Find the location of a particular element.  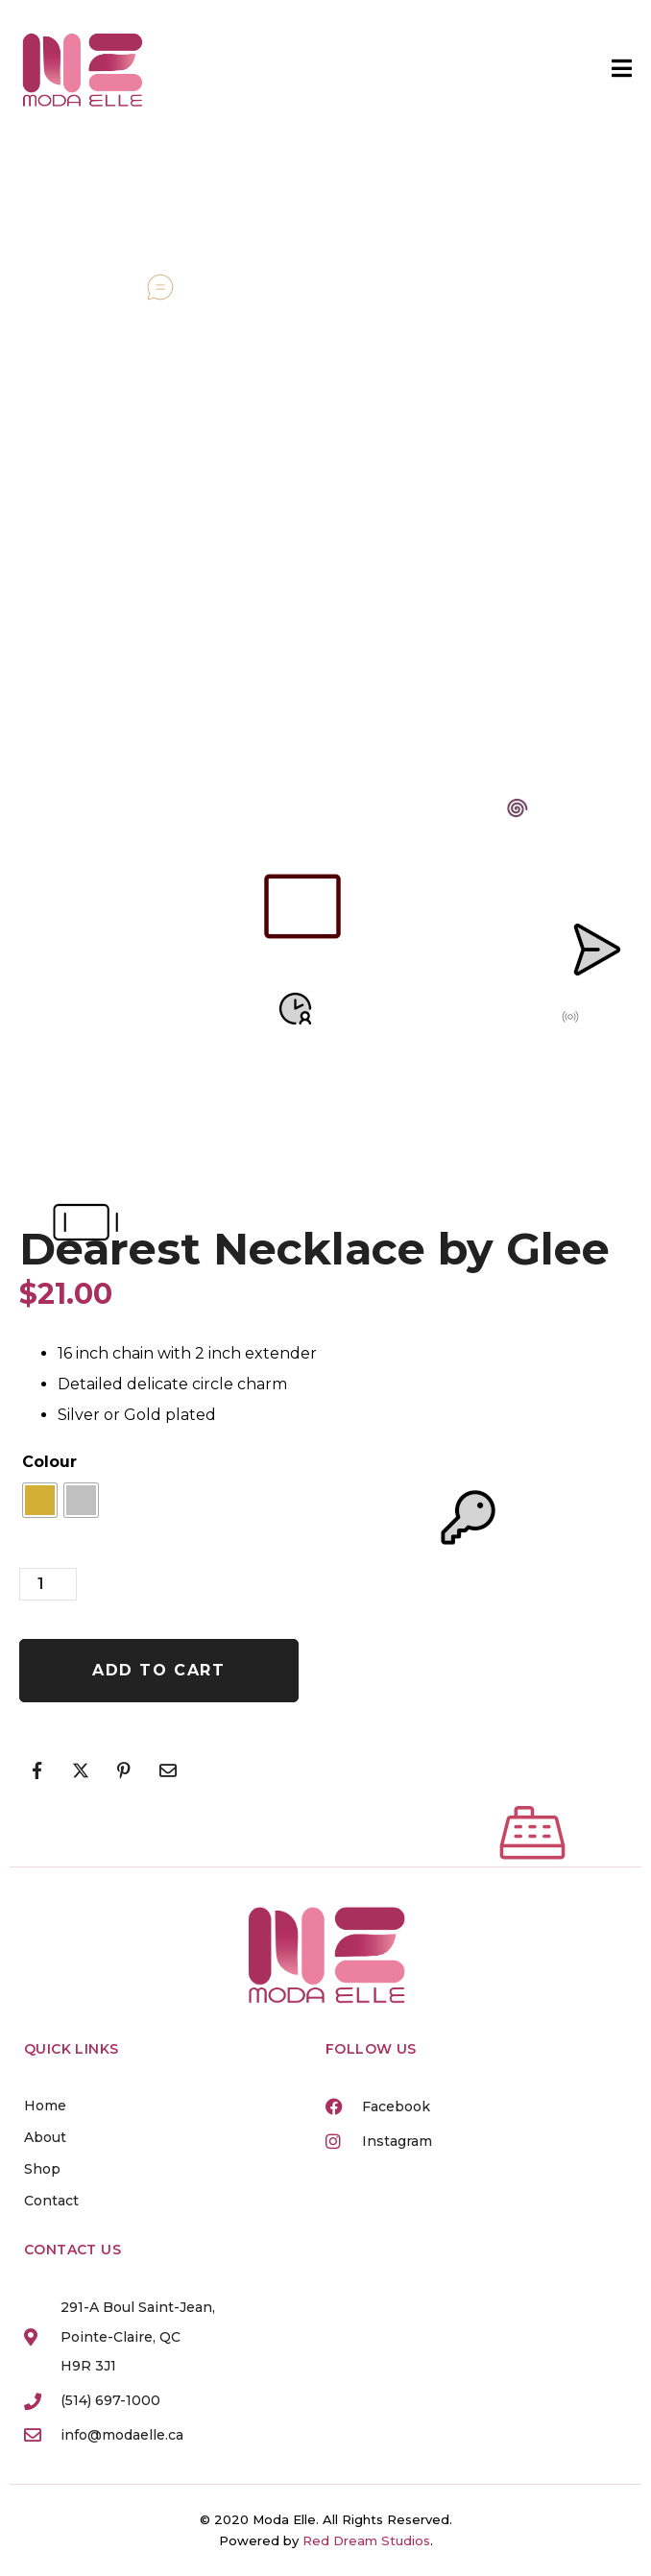

open chat or messaging is located at coordinates (160, 287).